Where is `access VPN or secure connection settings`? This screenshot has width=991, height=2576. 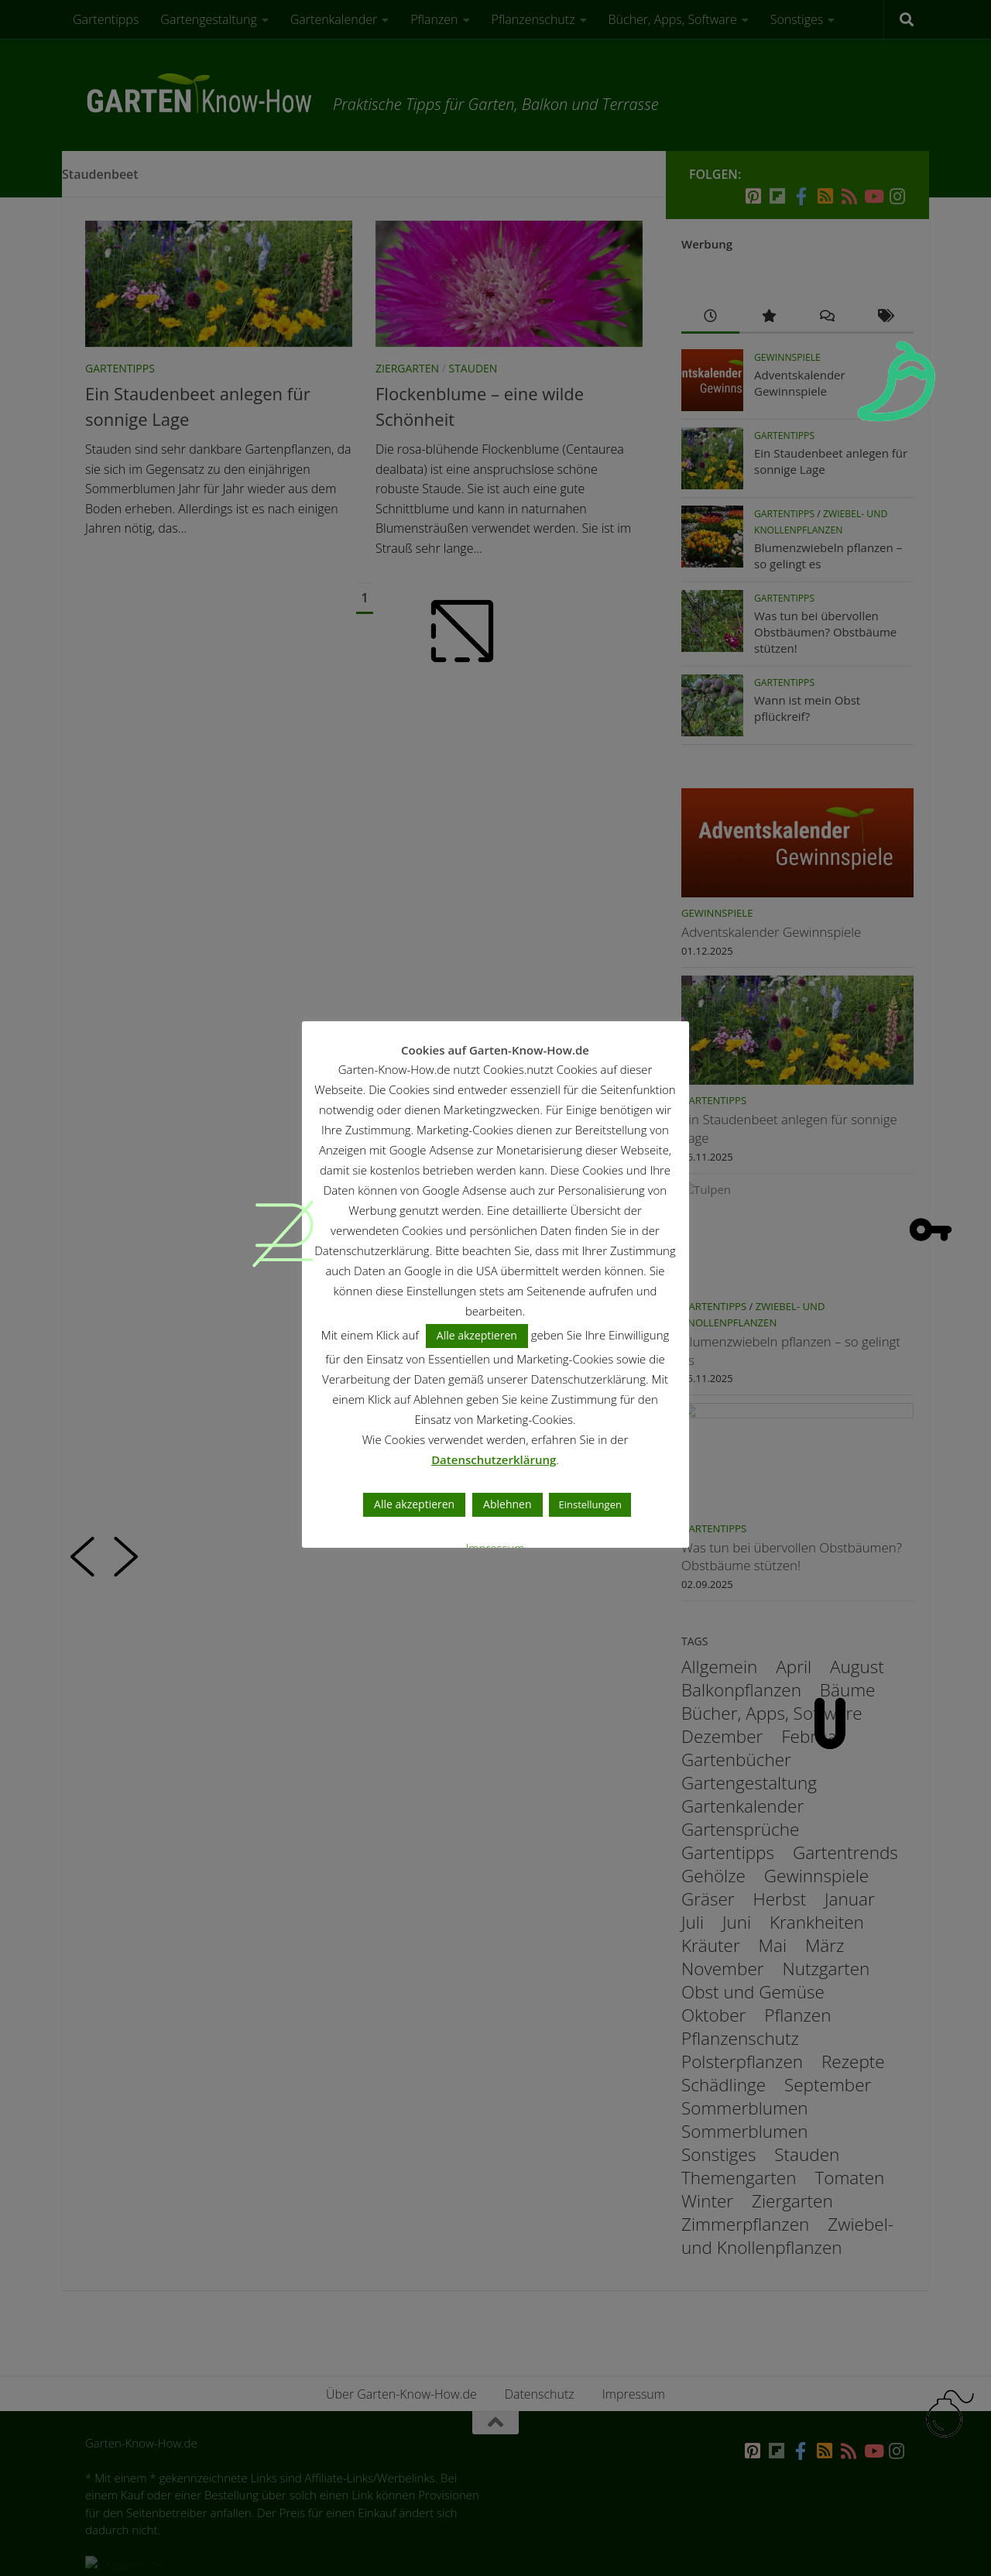 access VPN or secure connection settings is located at coordinates (931, 1230).